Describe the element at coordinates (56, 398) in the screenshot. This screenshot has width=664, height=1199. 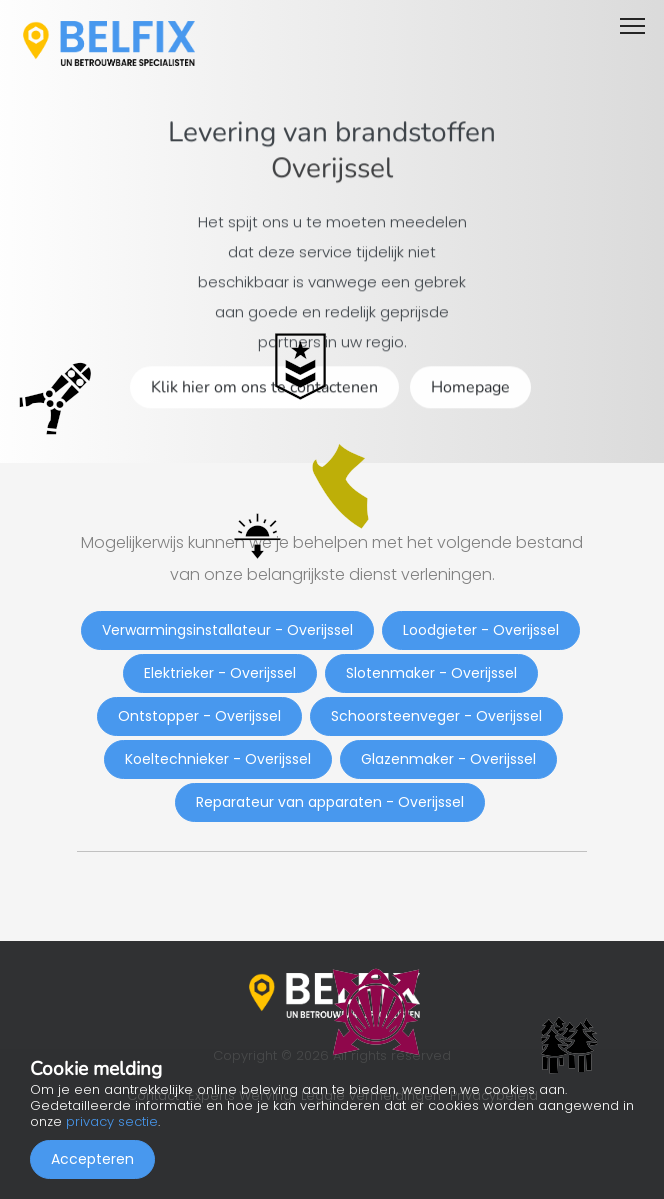
I see `bolt cutter tool item in game inventory` at that location.